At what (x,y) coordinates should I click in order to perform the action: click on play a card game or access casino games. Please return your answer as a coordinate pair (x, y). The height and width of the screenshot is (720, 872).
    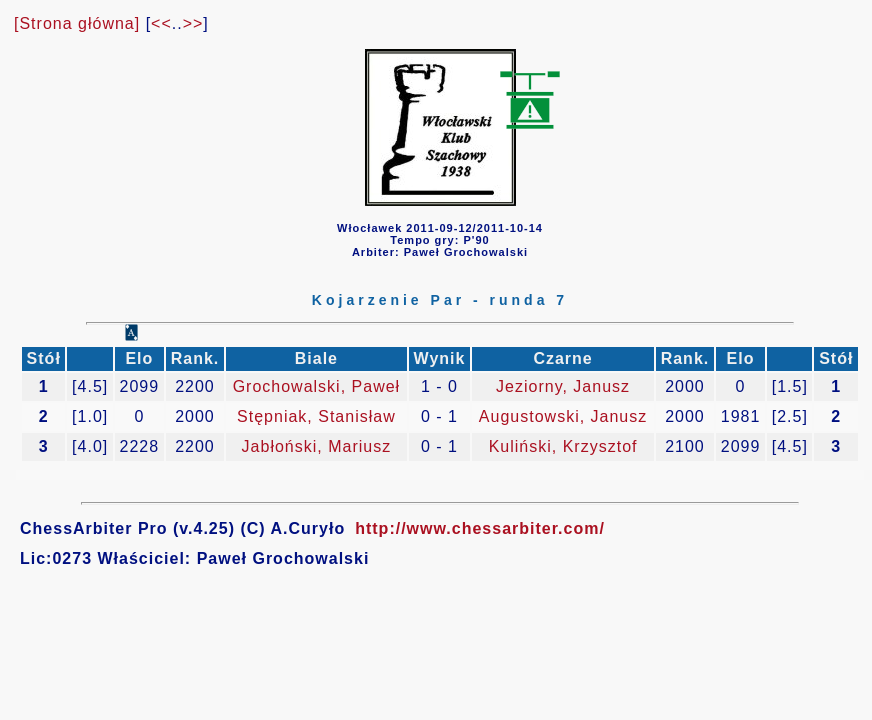
    Looking at the image, I should click on (131, 332).